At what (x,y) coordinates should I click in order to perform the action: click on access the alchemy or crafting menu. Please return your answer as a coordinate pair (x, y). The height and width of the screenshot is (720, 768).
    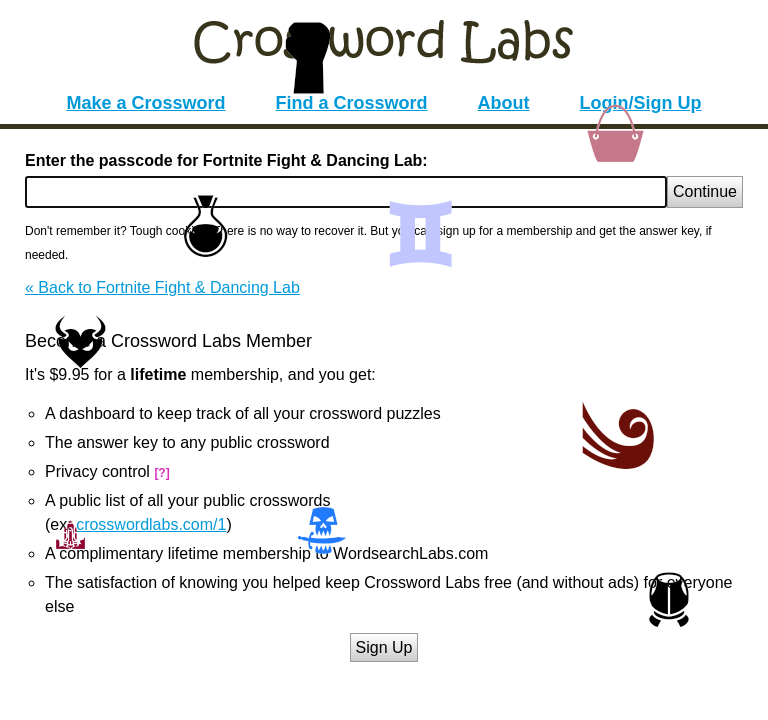
    Looking at the image, I should click on (205, 226).